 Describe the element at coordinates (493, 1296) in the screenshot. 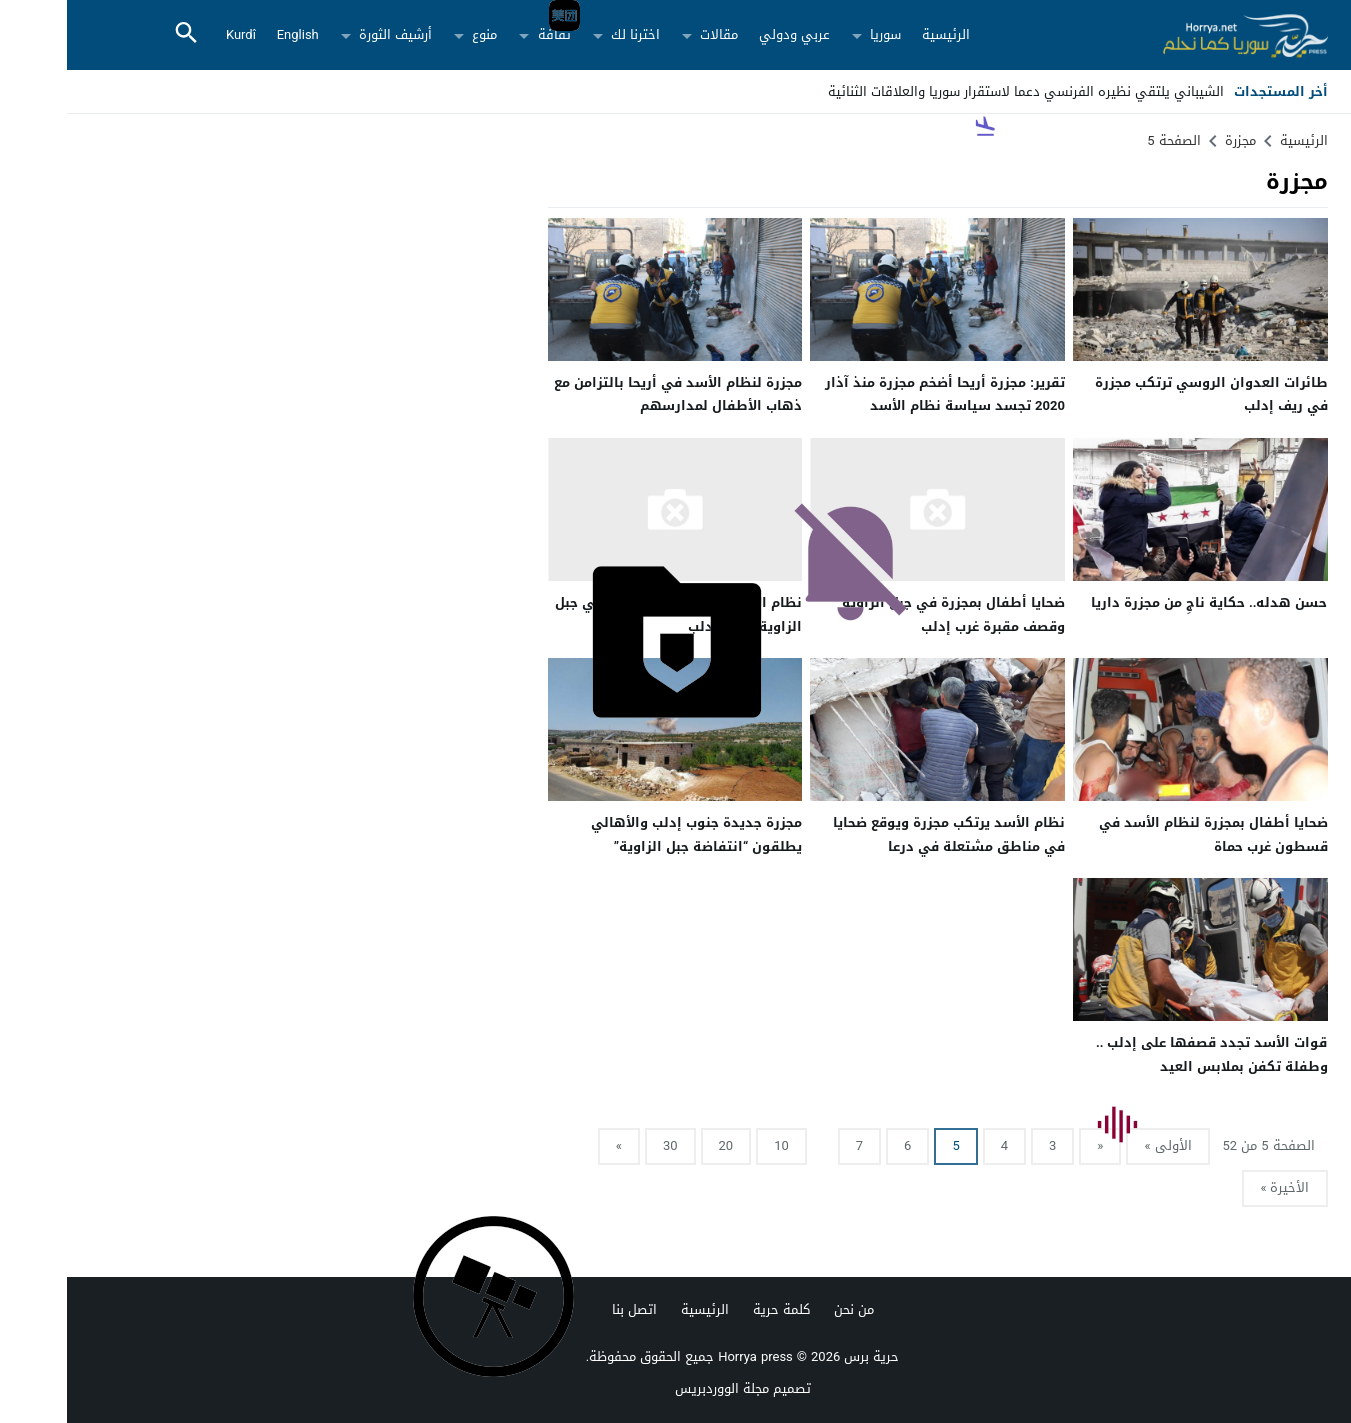

I see `WPExplorer WordPress themes and resources logo` at that location.